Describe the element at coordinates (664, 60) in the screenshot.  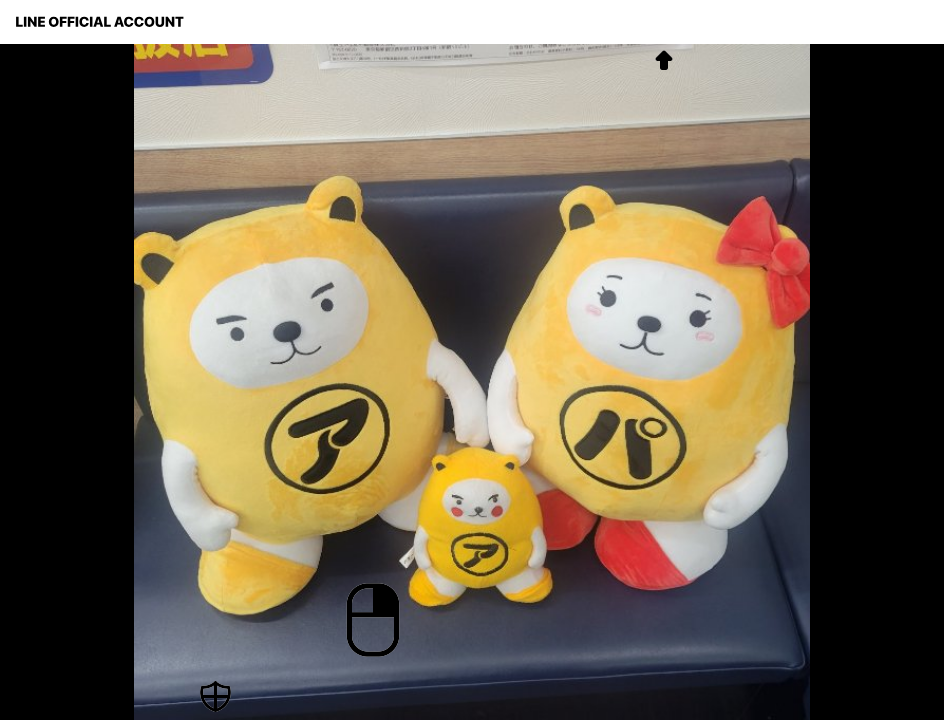
I see `upvote or like content` at that location.